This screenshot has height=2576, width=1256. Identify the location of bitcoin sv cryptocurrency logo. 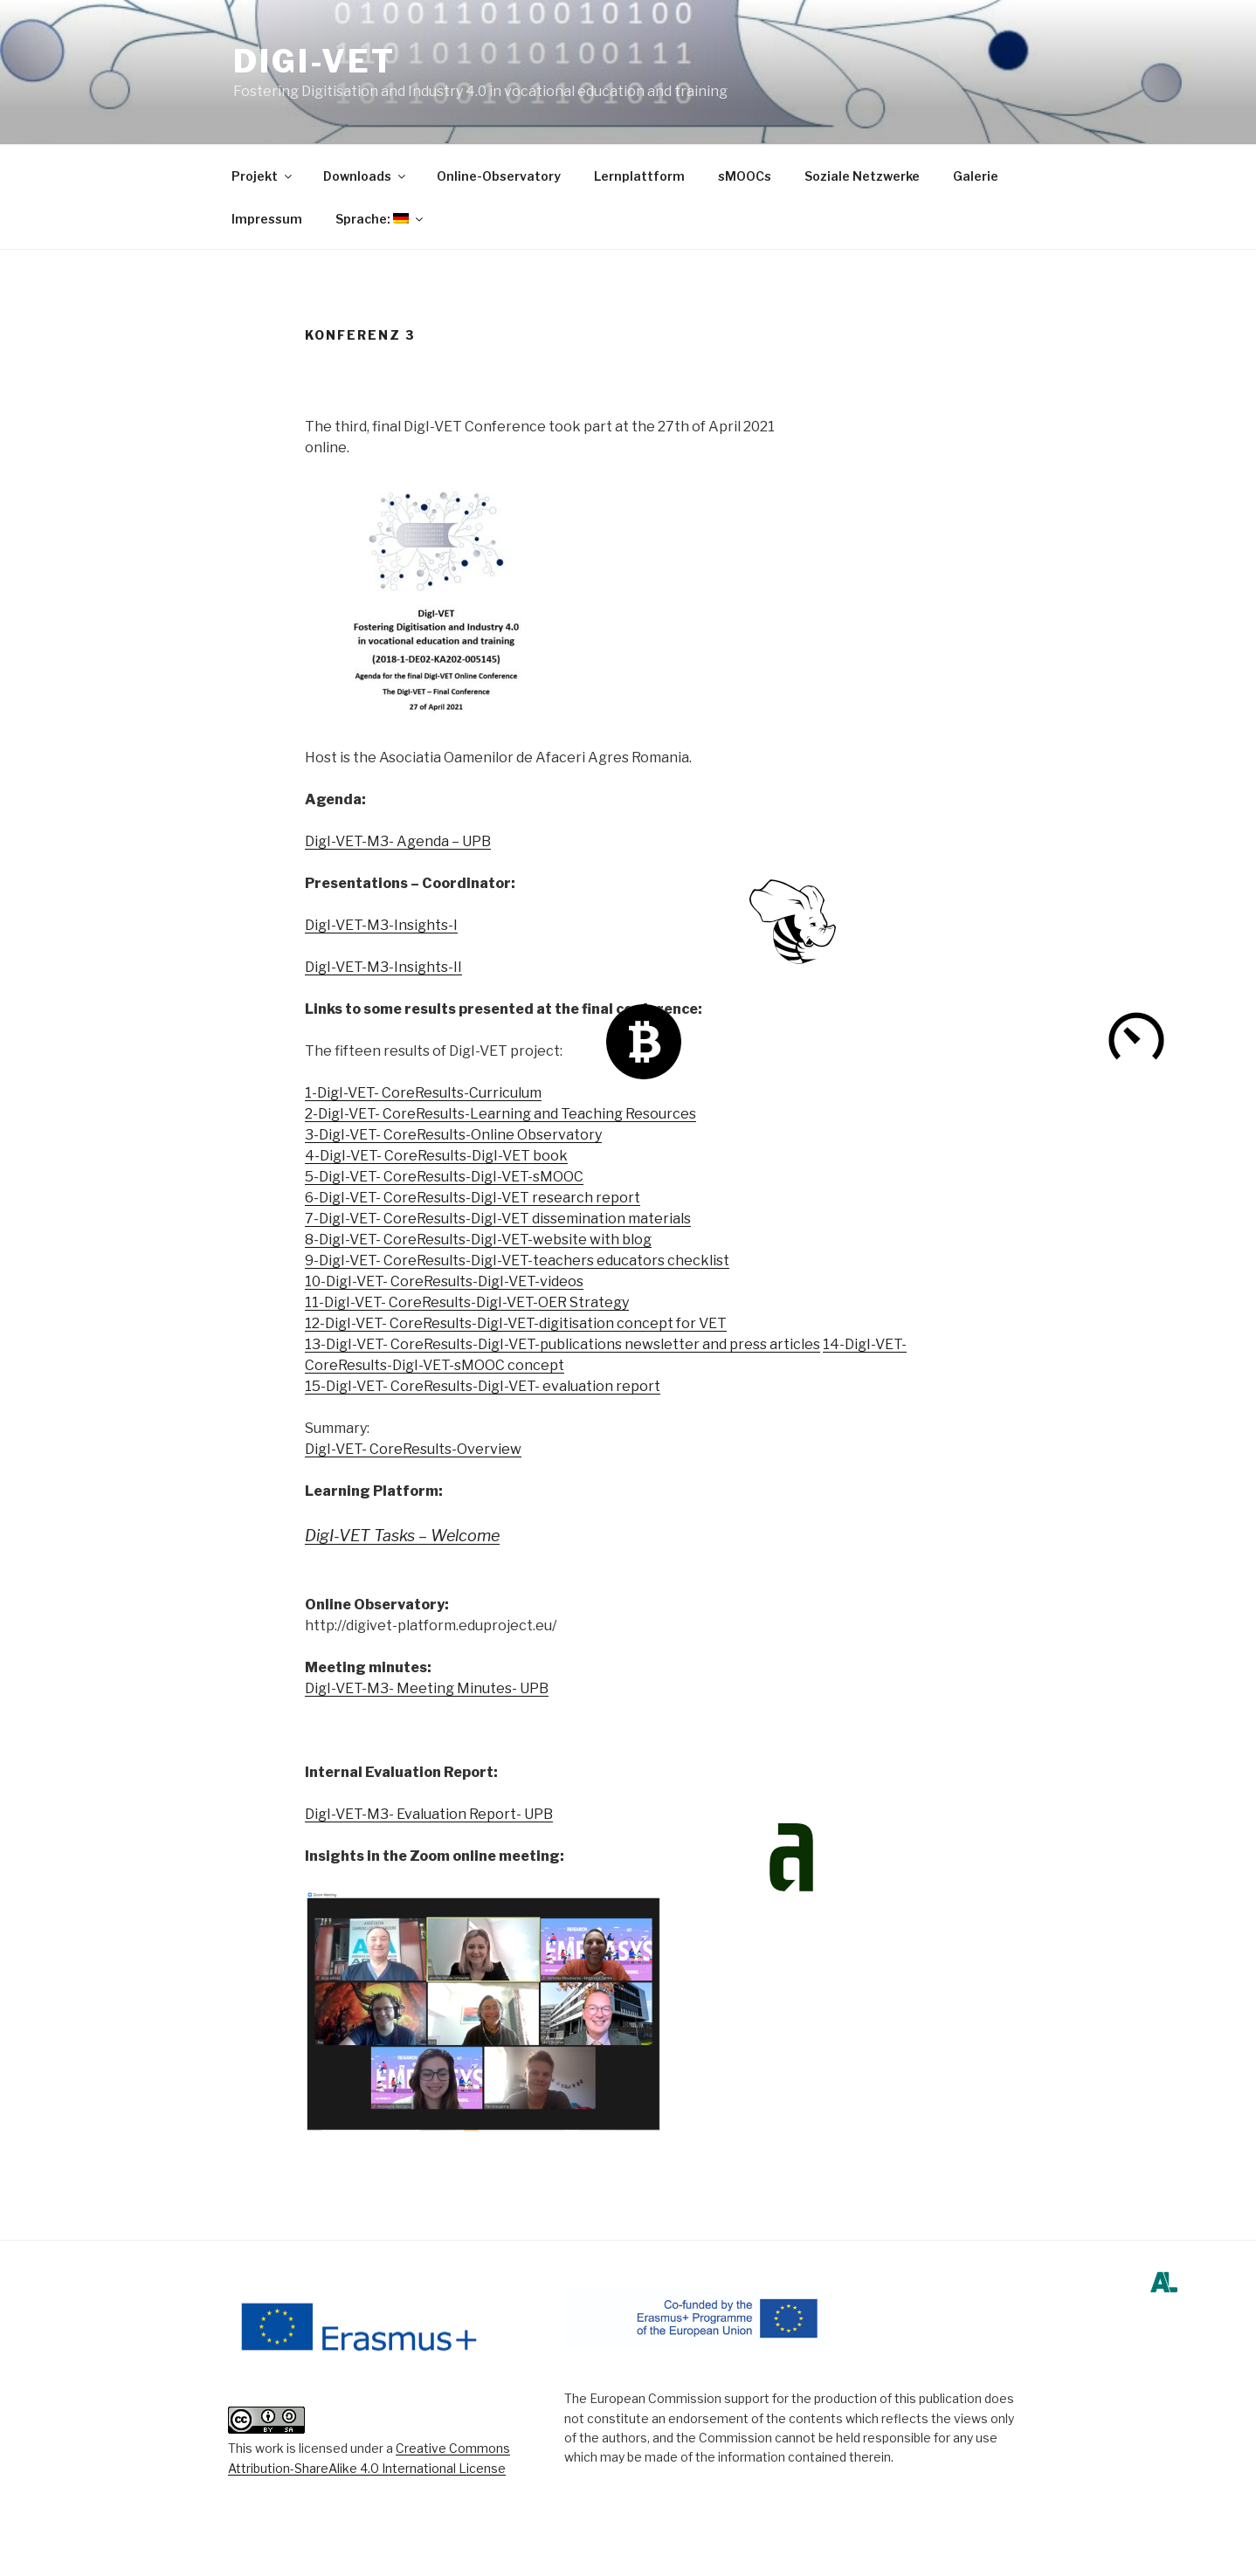
(644, 1042).